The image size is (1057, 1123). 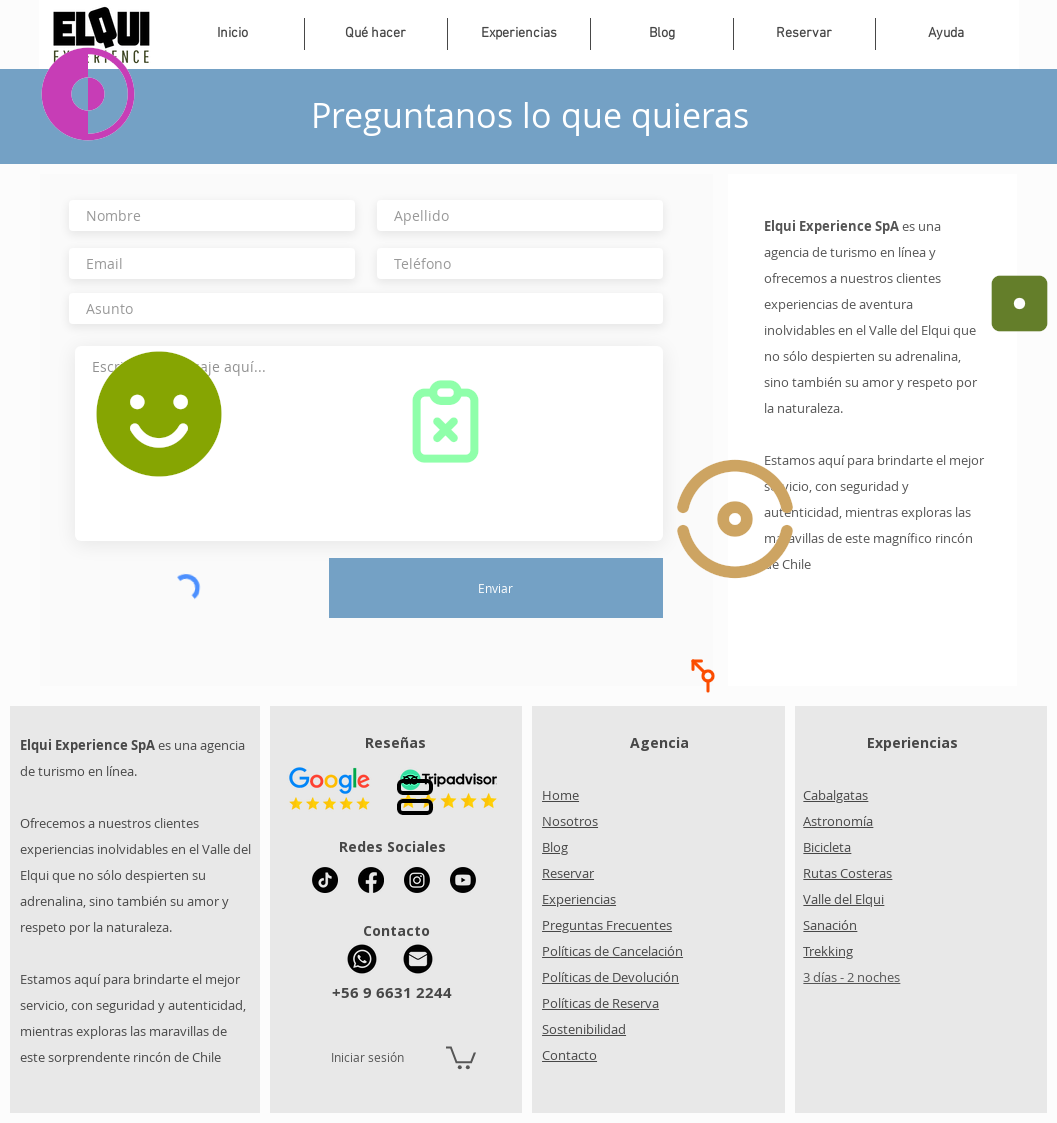 I want to click on toggle invert colors mode, so click(x=88, y=94).